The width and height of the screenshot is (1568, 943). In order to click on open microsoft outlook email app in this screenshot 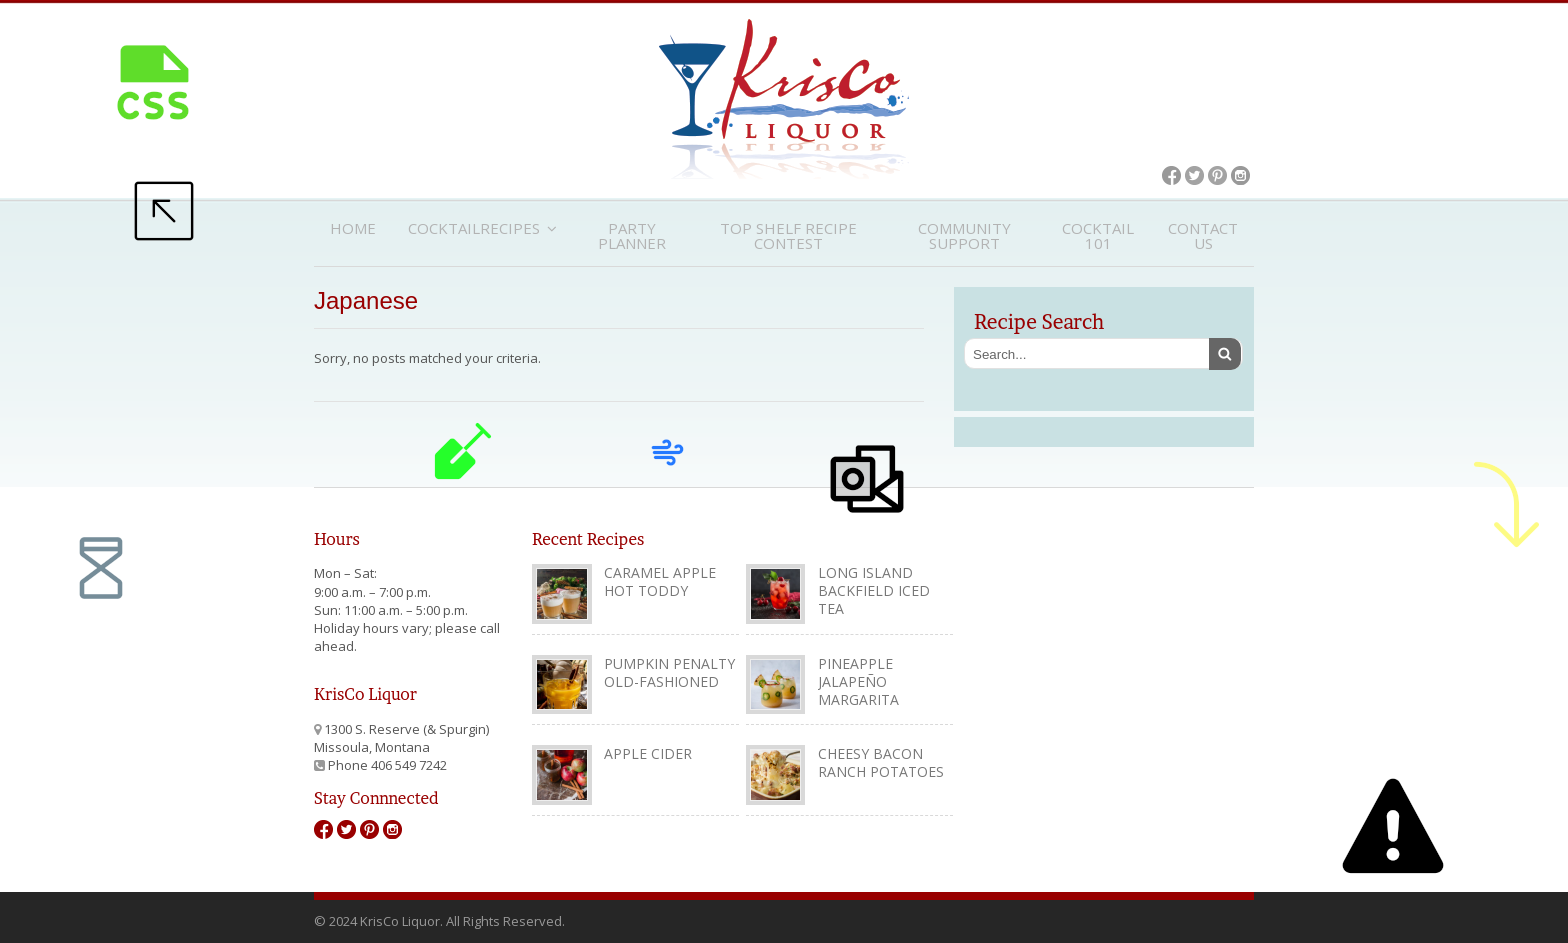, I will do `click(867, 479)`.